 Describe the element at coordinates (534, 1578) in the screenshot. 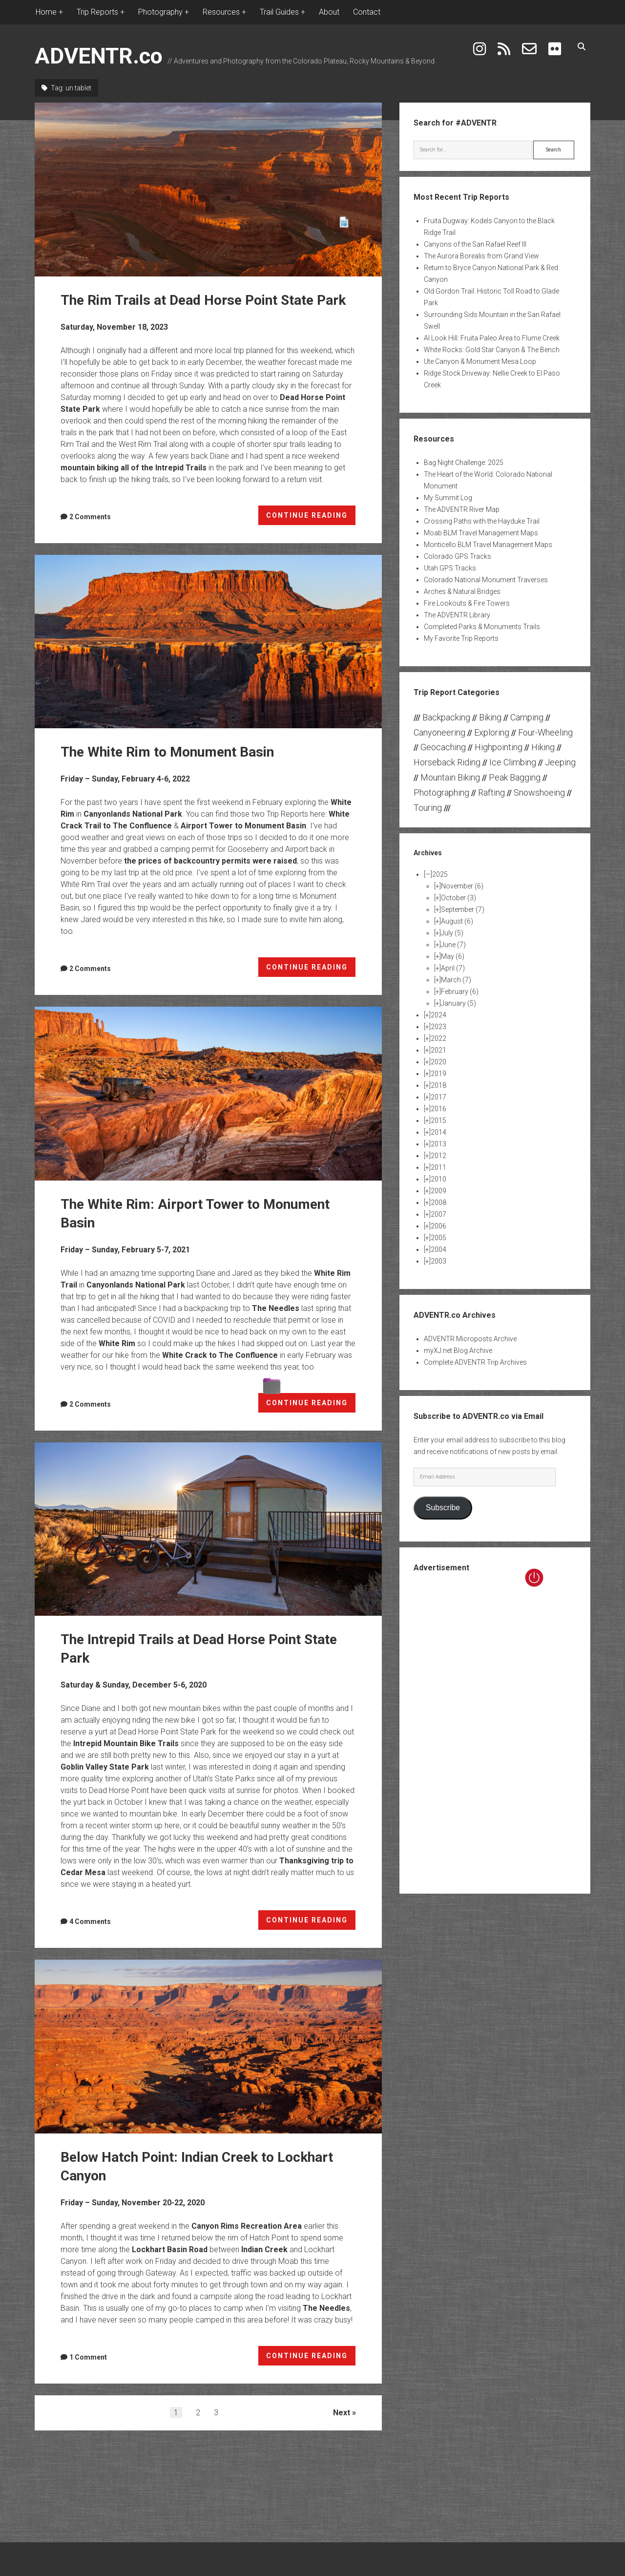

I see `shut down or power off the system` at that location.